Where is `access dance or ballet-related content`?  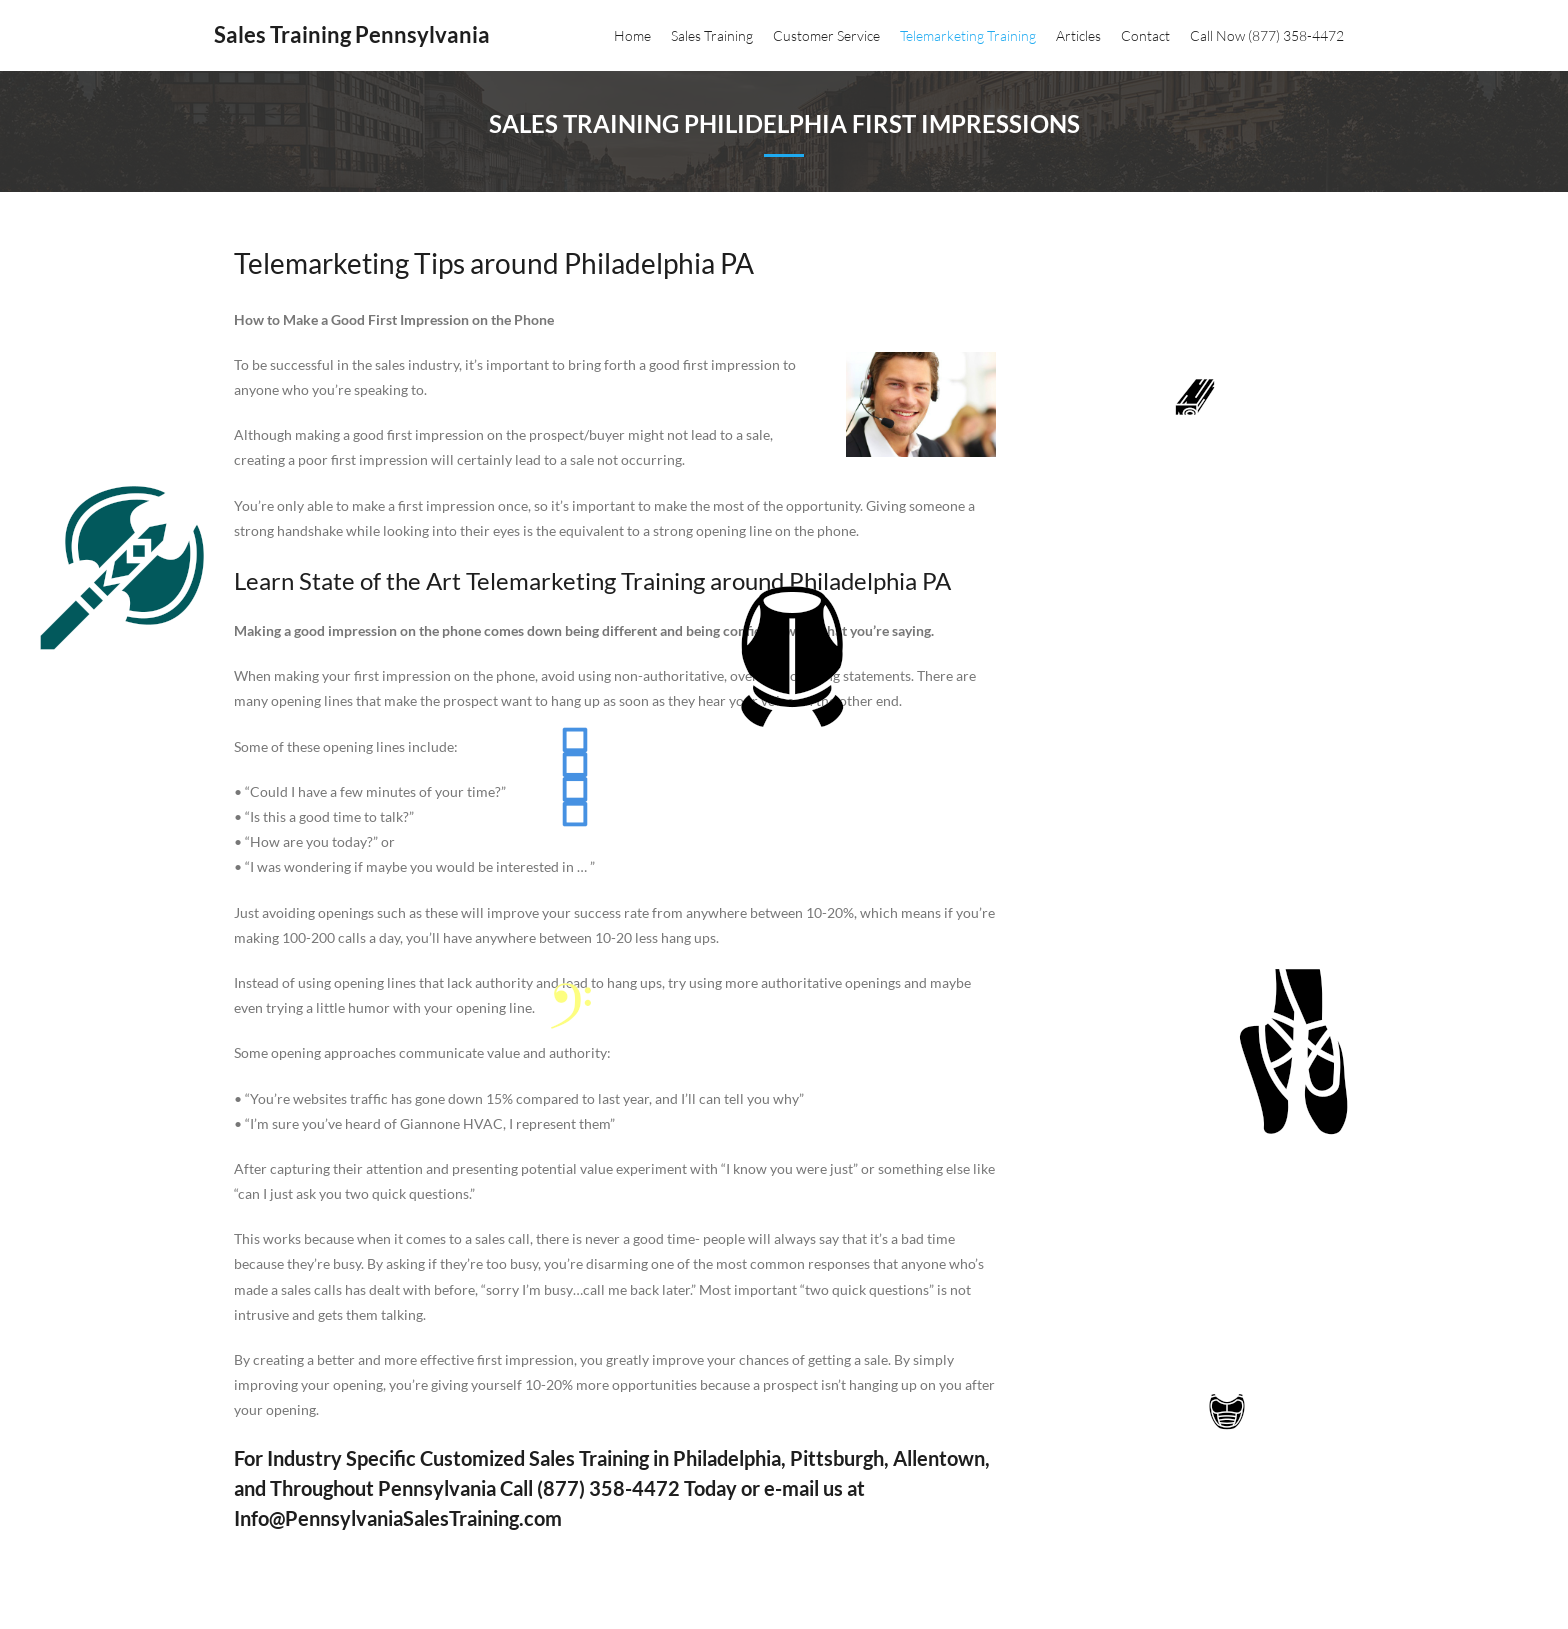
access dance or ballet-related content is located at coordinates (1295, 1052).